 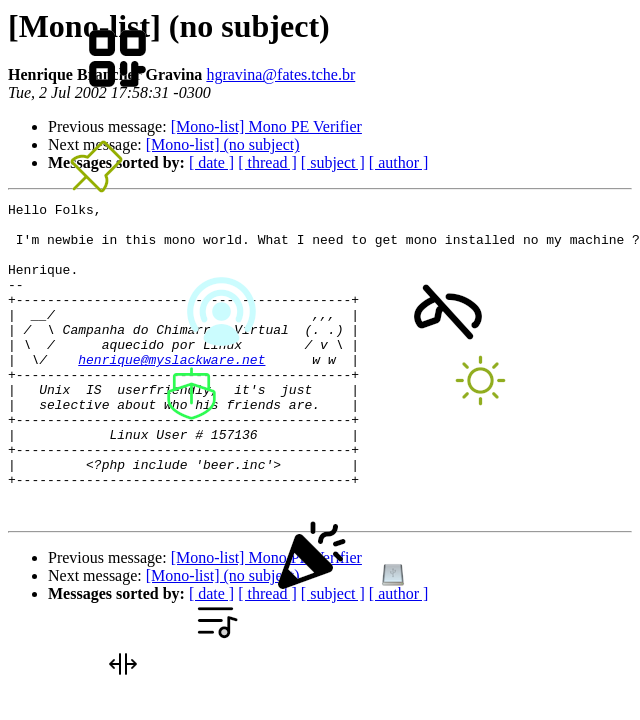 I want to click on view or manage your playlist, so click(x=215, y=620).